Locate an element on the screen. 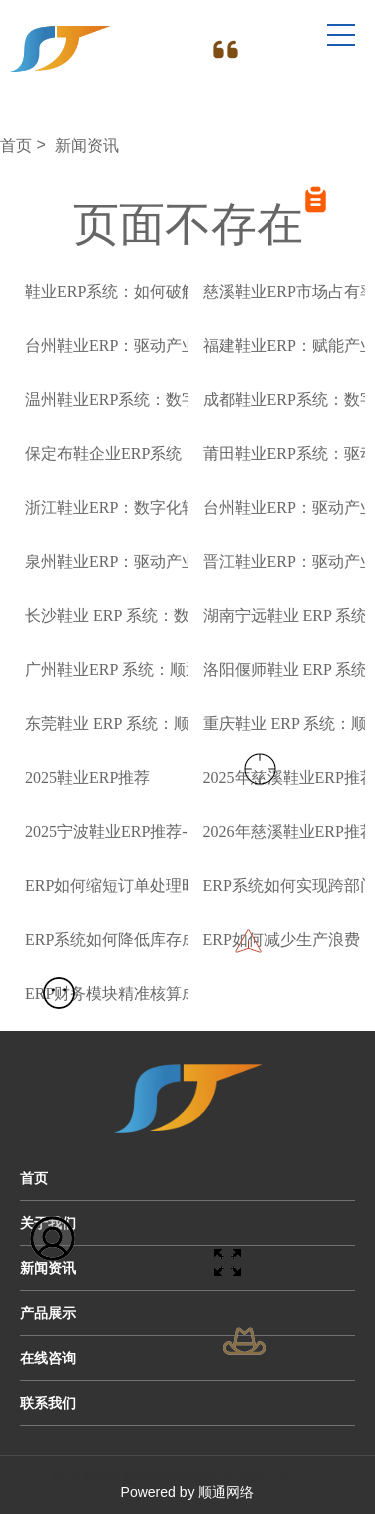 The height and width of the screenshot is (1514, 375). insert a block quote is located at coordinates (225, 49).